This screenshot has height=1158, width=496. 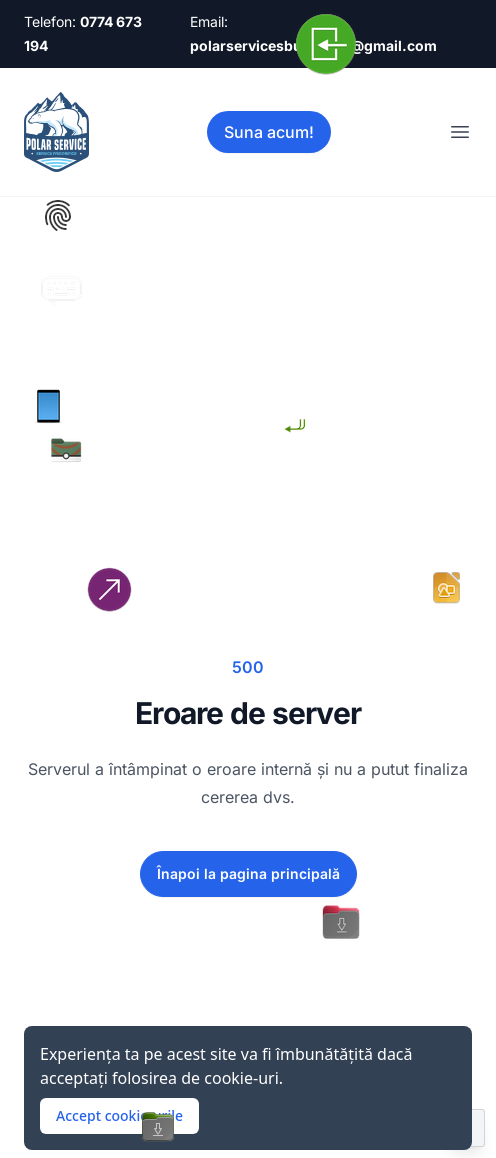 What do you see at coordinates (294, 424) in the screenshot?
I see `reply to all recipients of an email` at bounding box center [294, 424].